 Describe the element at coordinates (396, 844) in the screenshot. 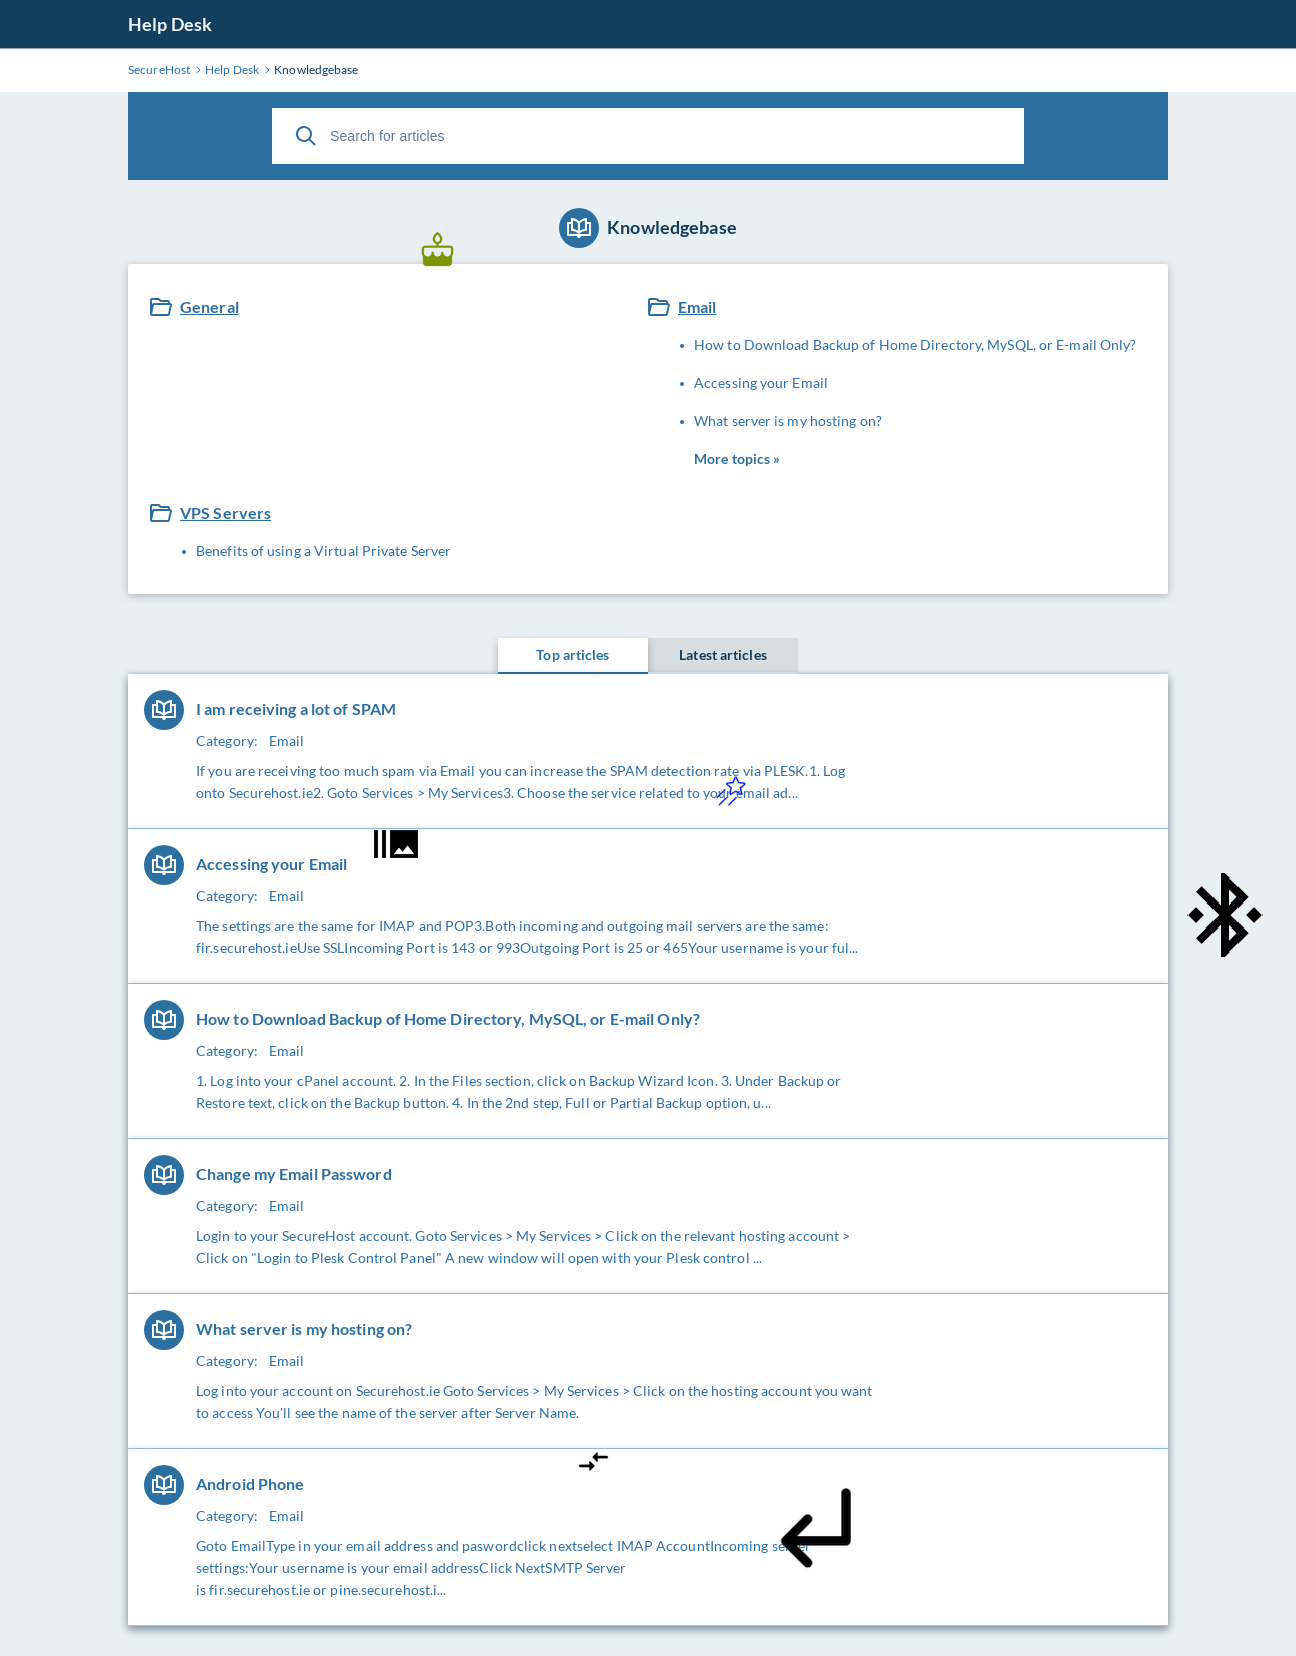

I see `enable burst mode for rapid photo capture` at that location.